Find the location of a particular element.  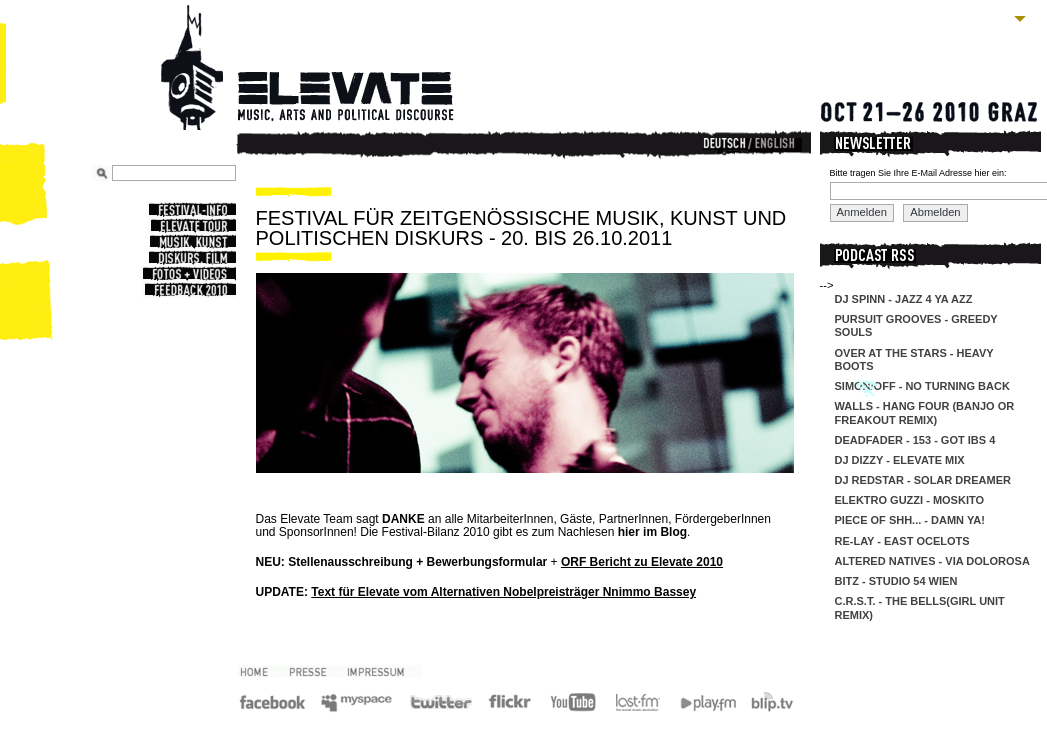

indicates no wifi connection available is located at coordinates (867, 389).